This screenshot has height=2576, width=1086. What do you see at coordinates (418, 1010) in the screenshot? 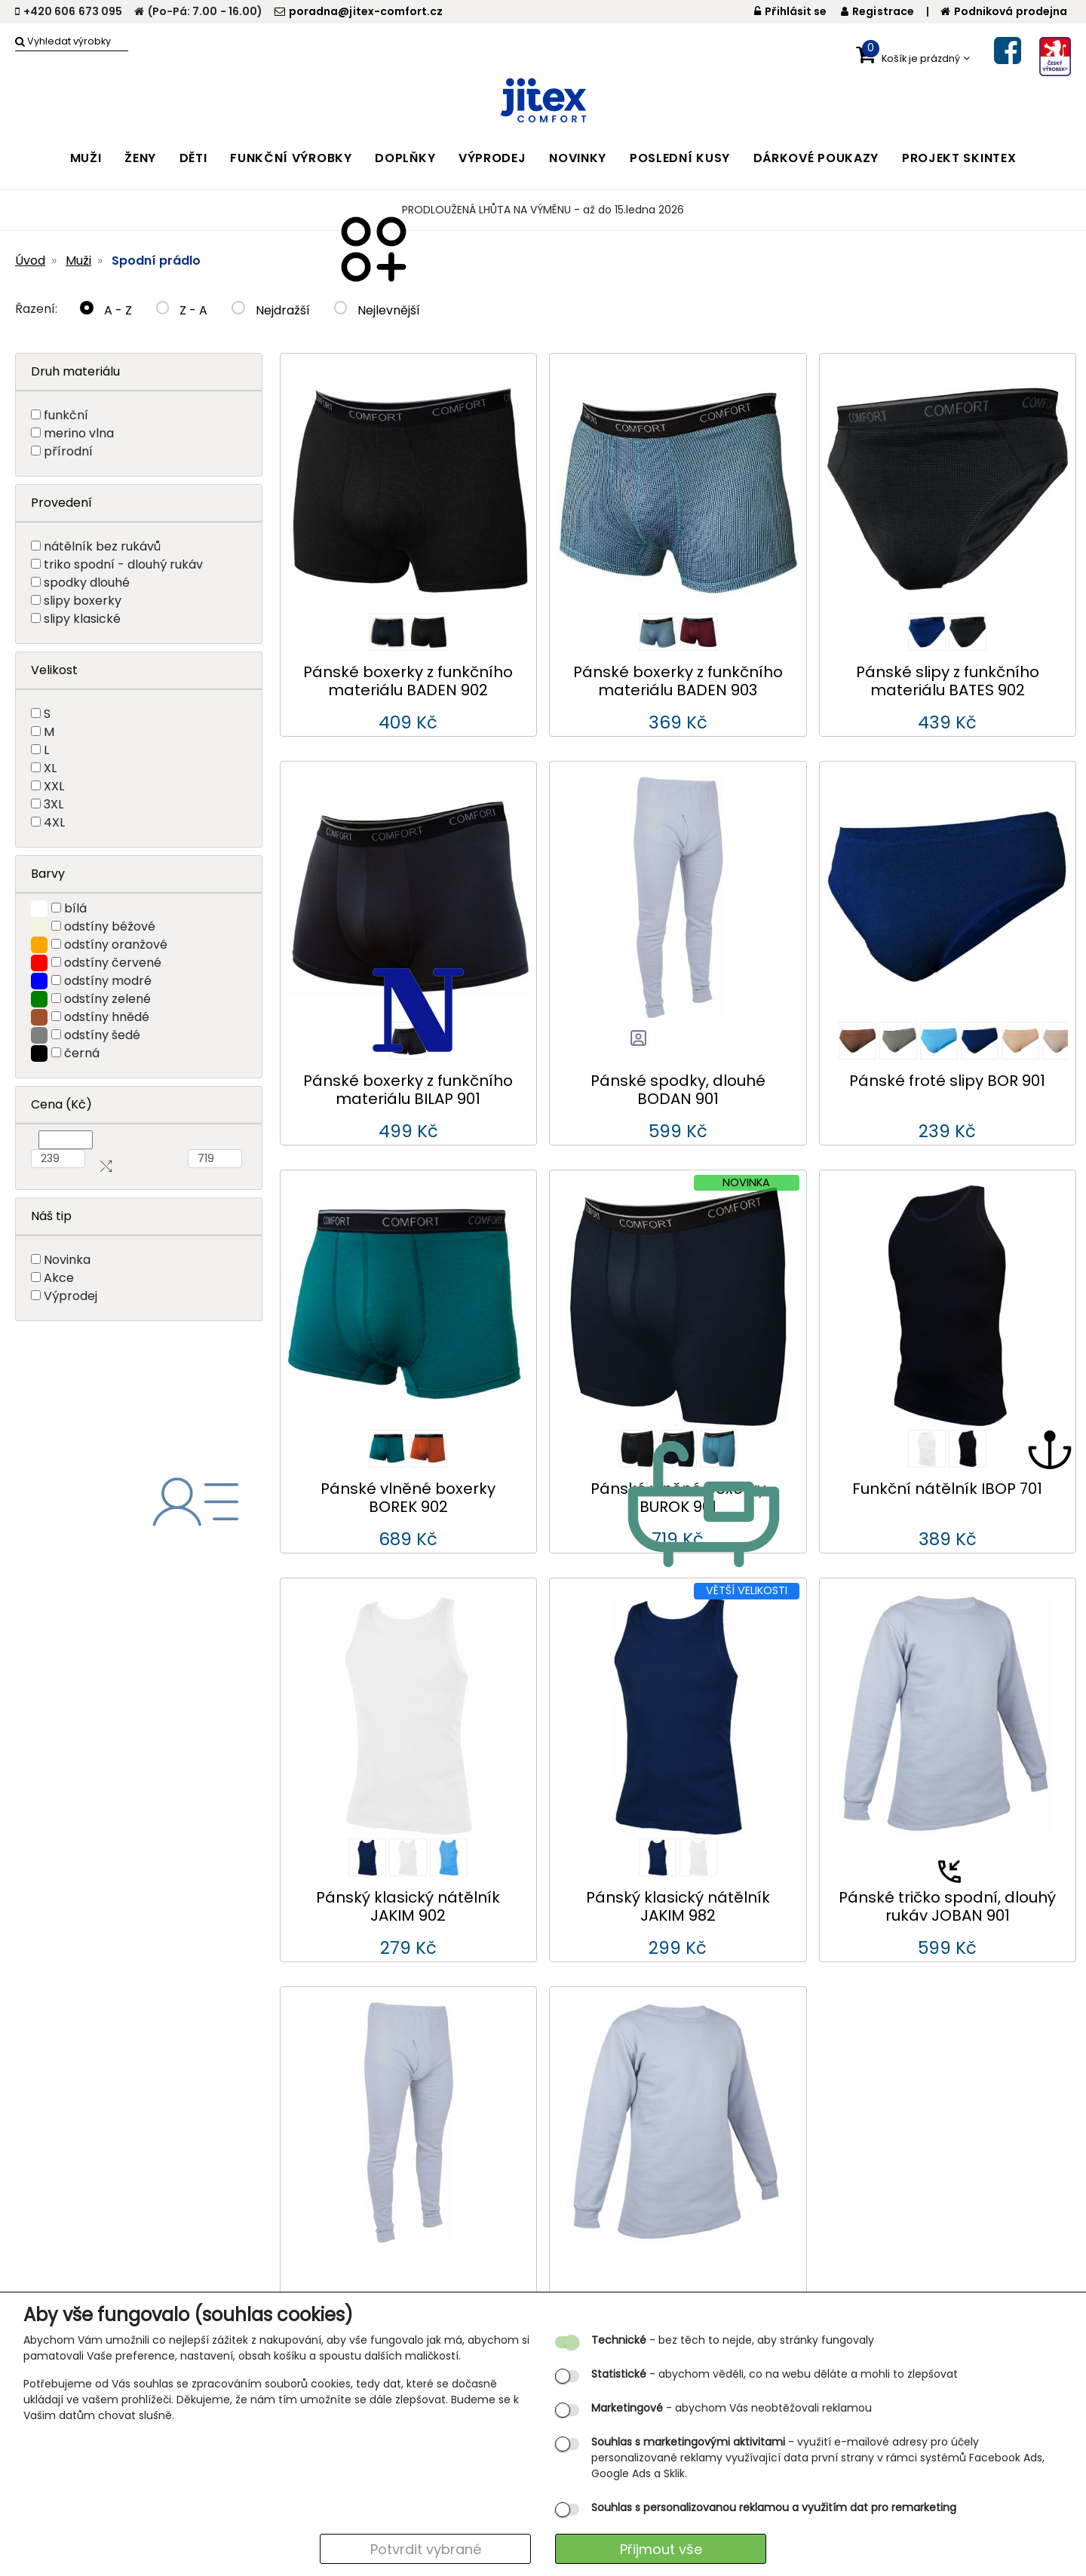
I see `open notion app` at bounding box center [418, 1010].